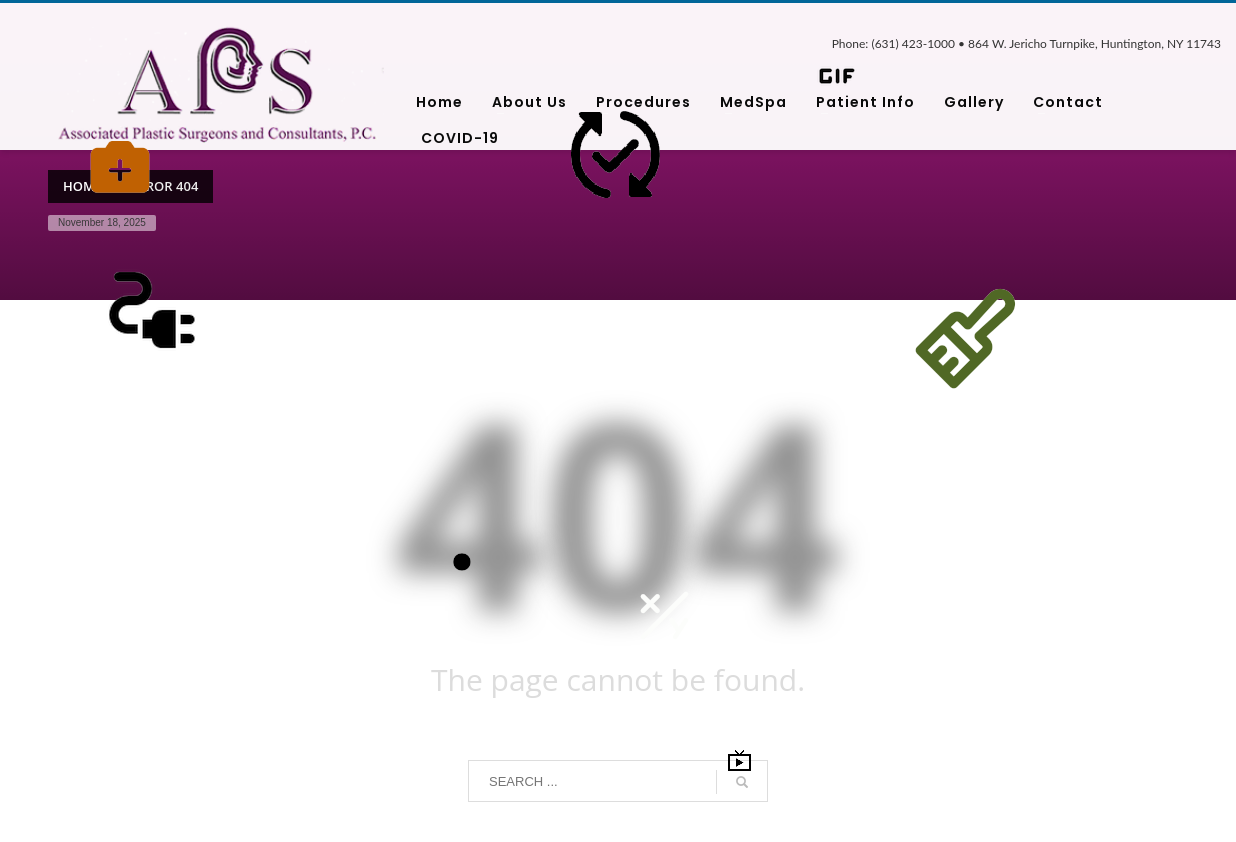 This screenshot has width=1236, height=842. Describe the element at coordinates (837, 76) in the screenshot. I see `insert a gif into your message` at that location.